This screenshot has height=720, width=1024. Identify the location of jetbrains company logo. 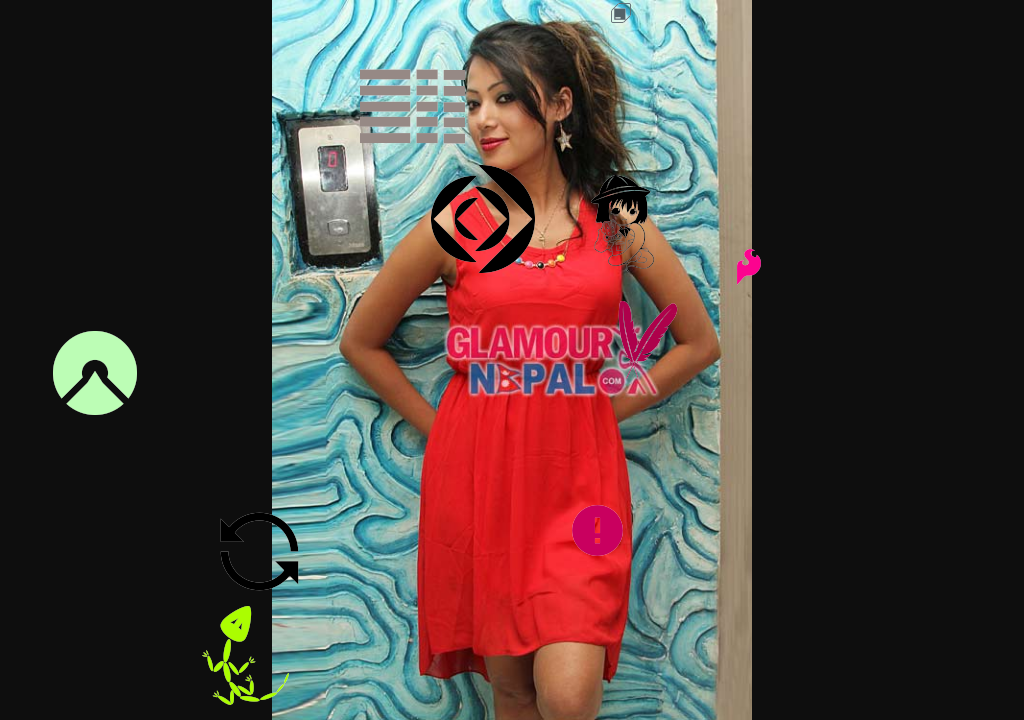
(621, 13).